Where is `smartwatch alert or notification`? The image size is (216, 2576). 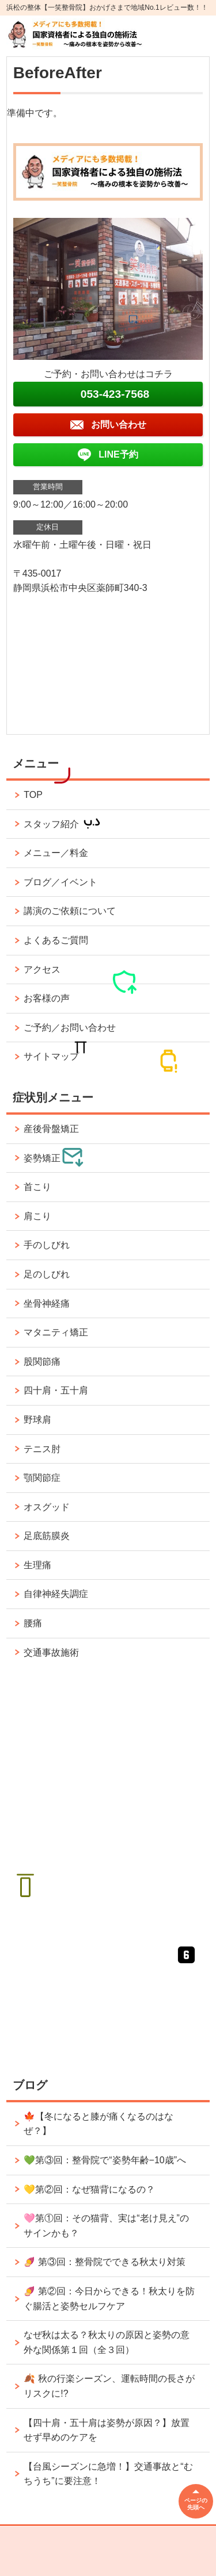 smartwatch alert or notification is located at coordinates (168, 1061).